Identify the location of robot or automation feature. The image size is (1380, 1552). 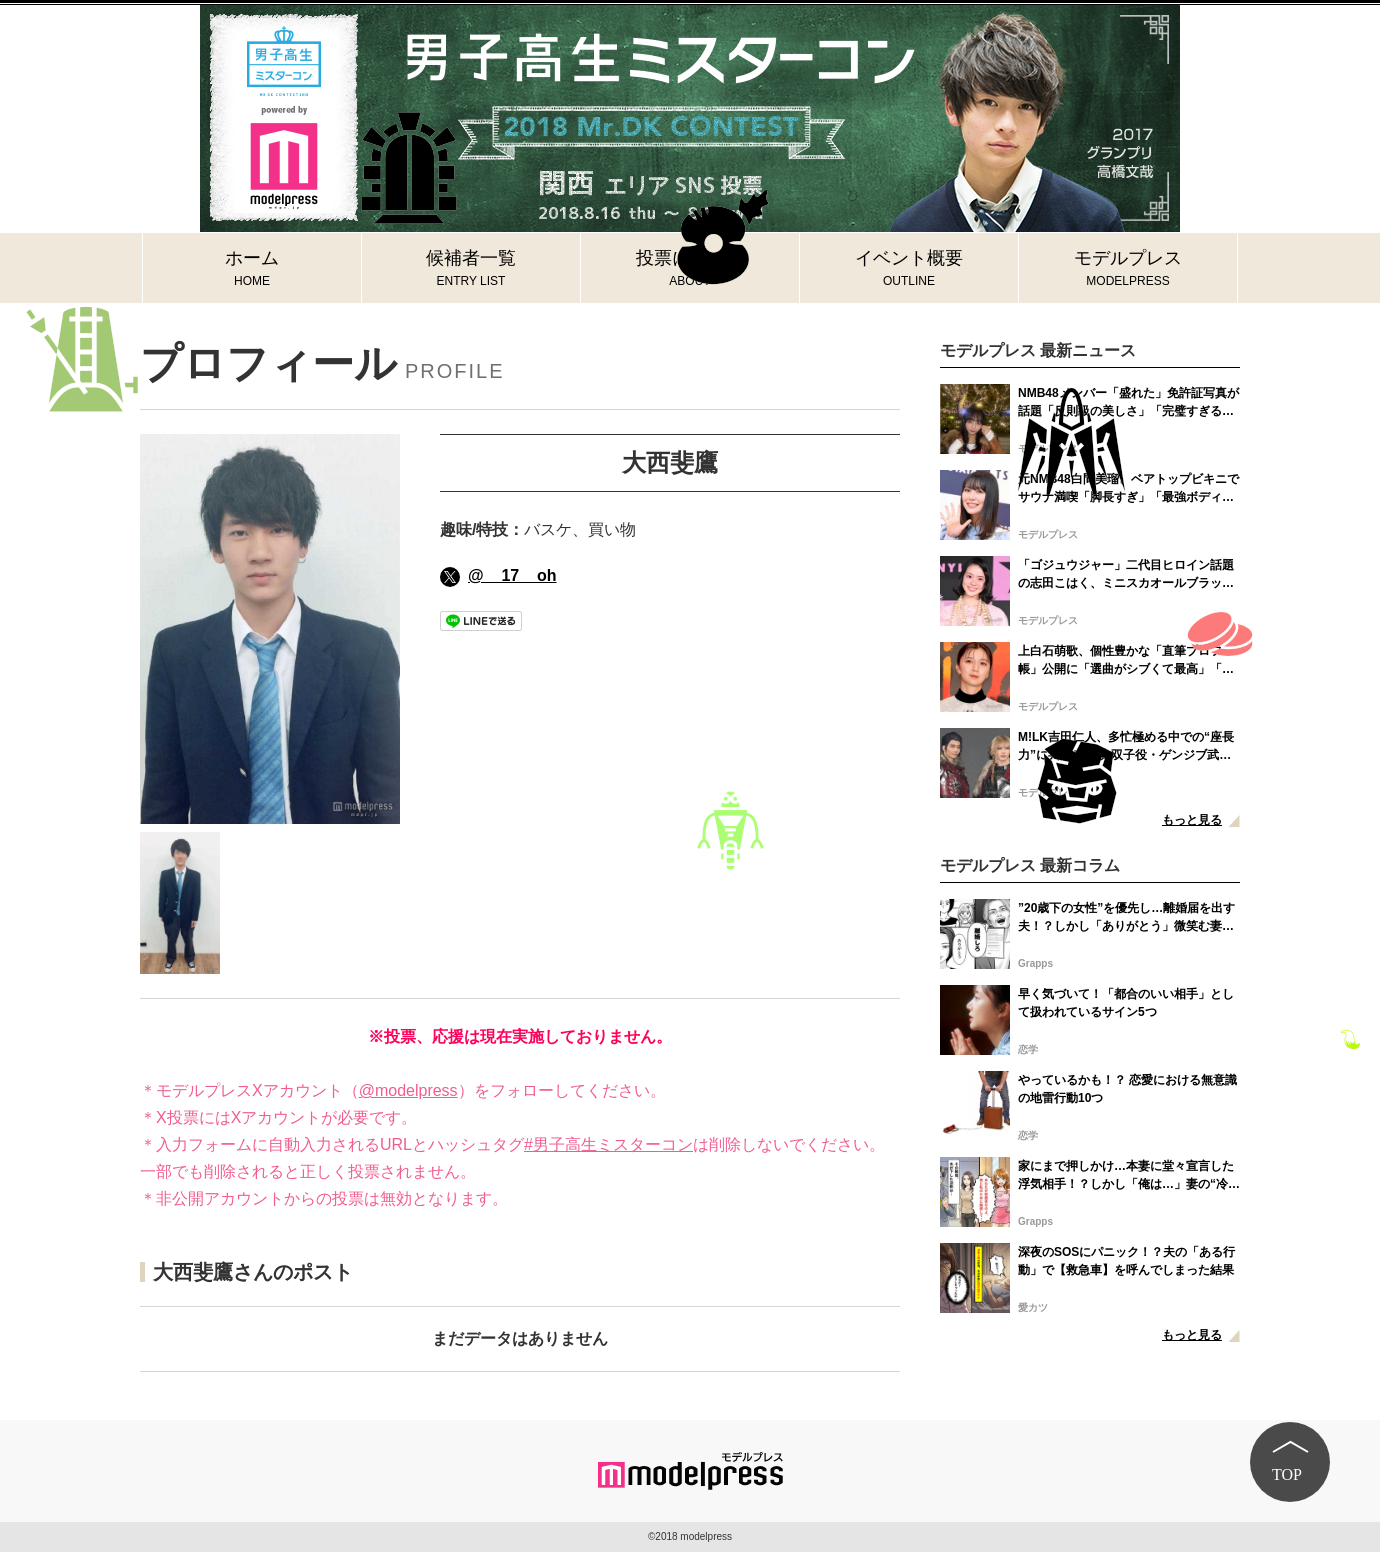
(730, 830).